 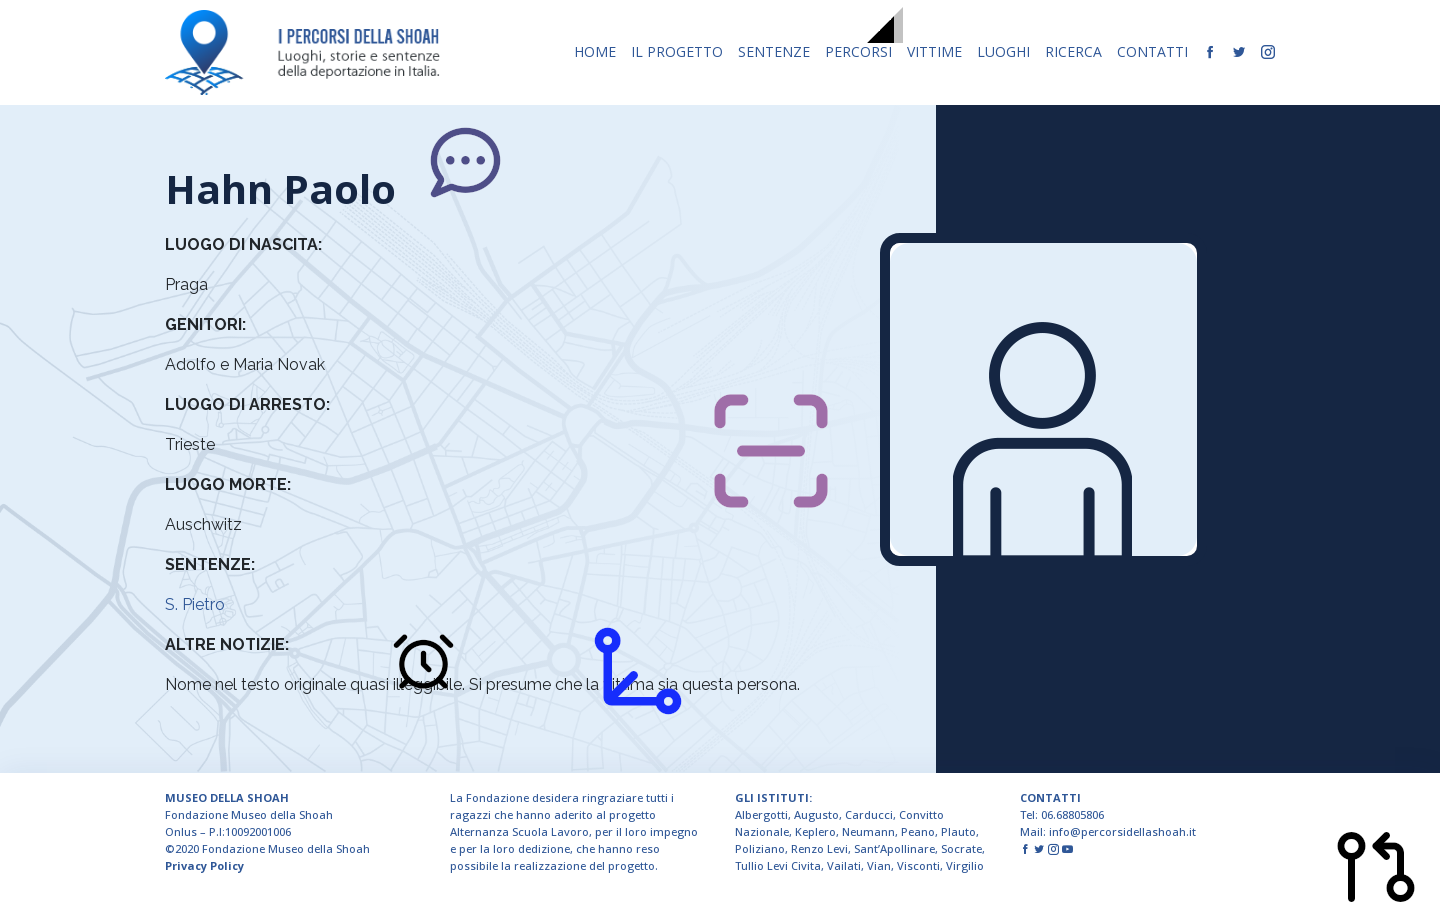 I want to click on open the comments section, so click(x=465, y=162).